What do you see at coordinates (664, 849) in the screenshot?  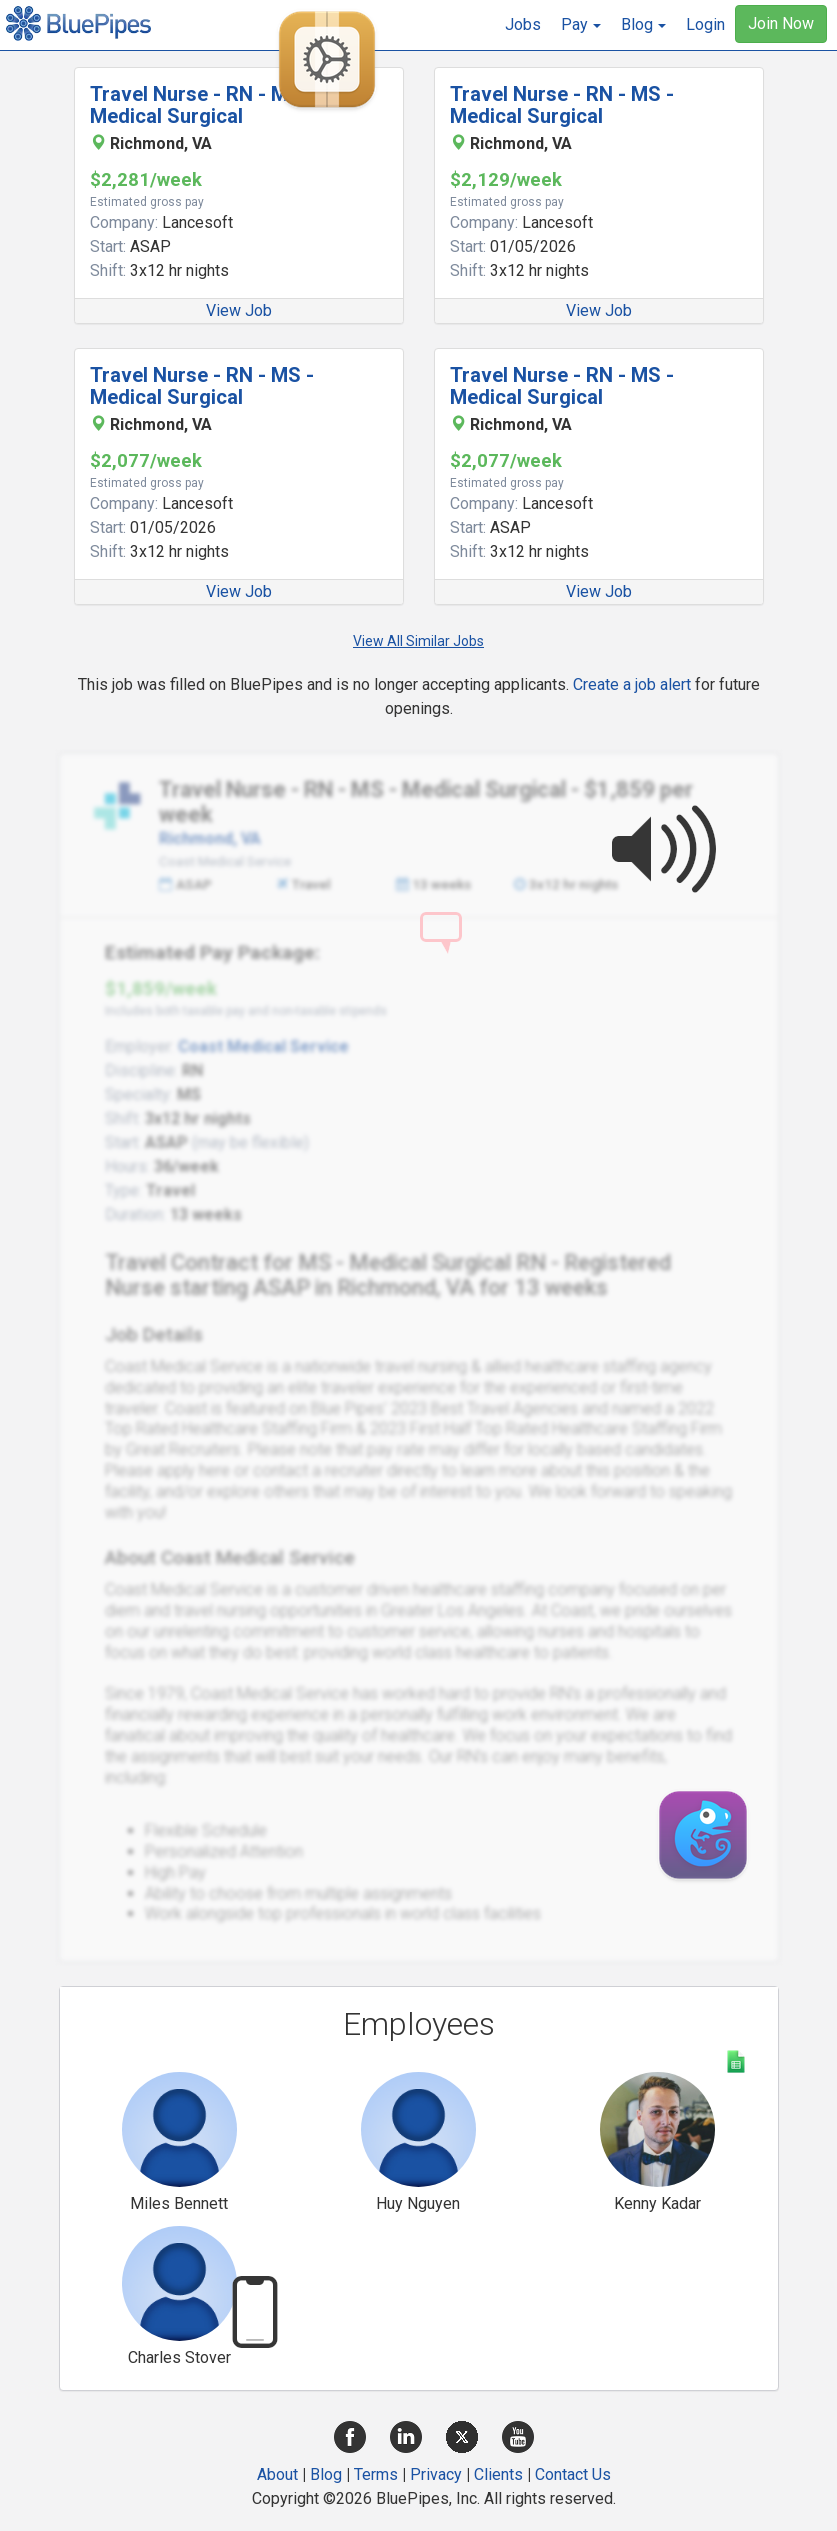 I see `adjust audio volume settings` at bounding box center [664, 849].